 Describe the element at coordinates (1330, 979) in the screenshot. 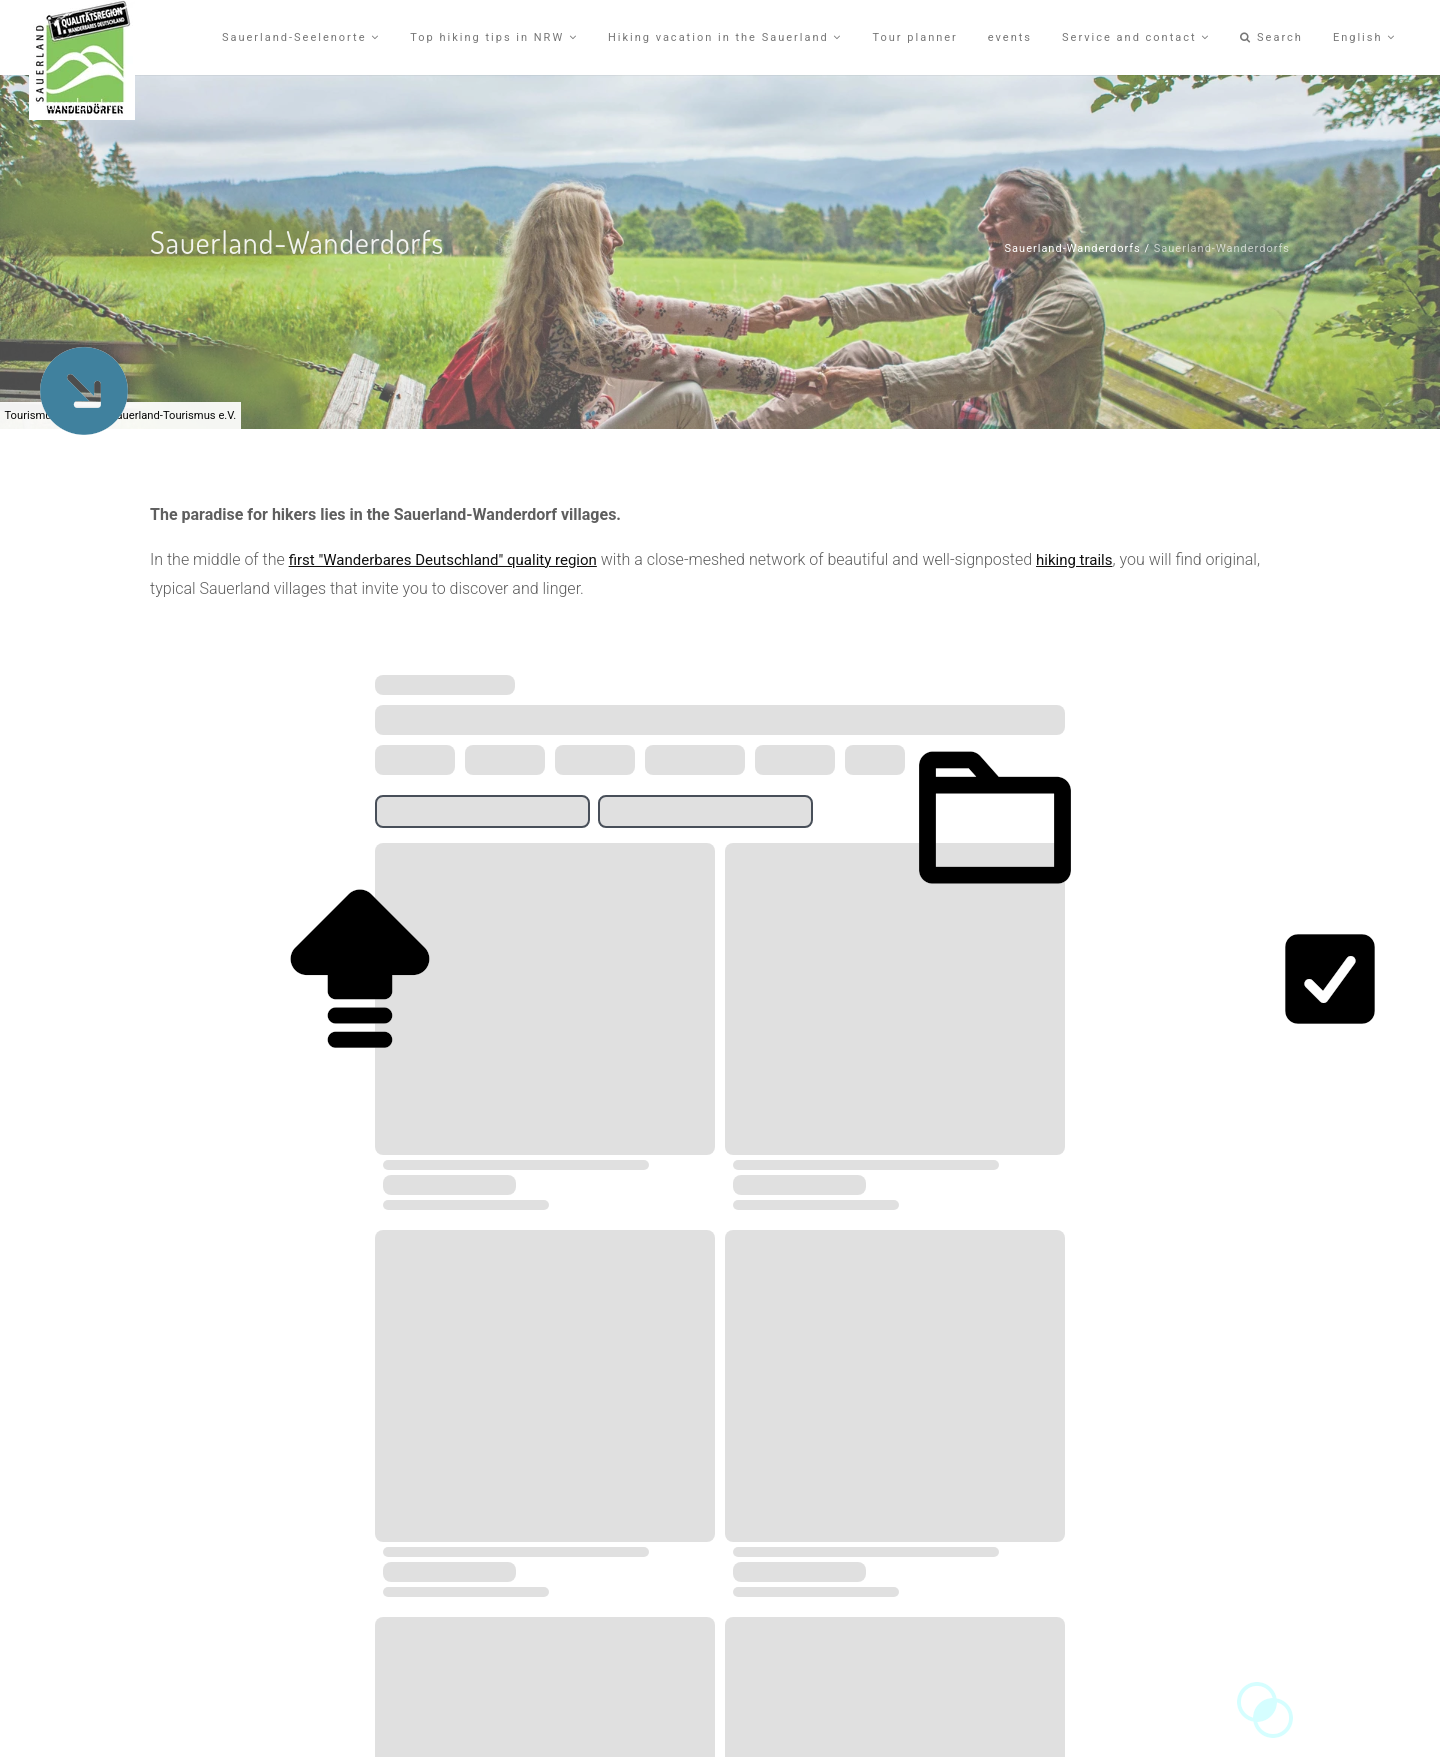

I see `mark task as complete` at that location.